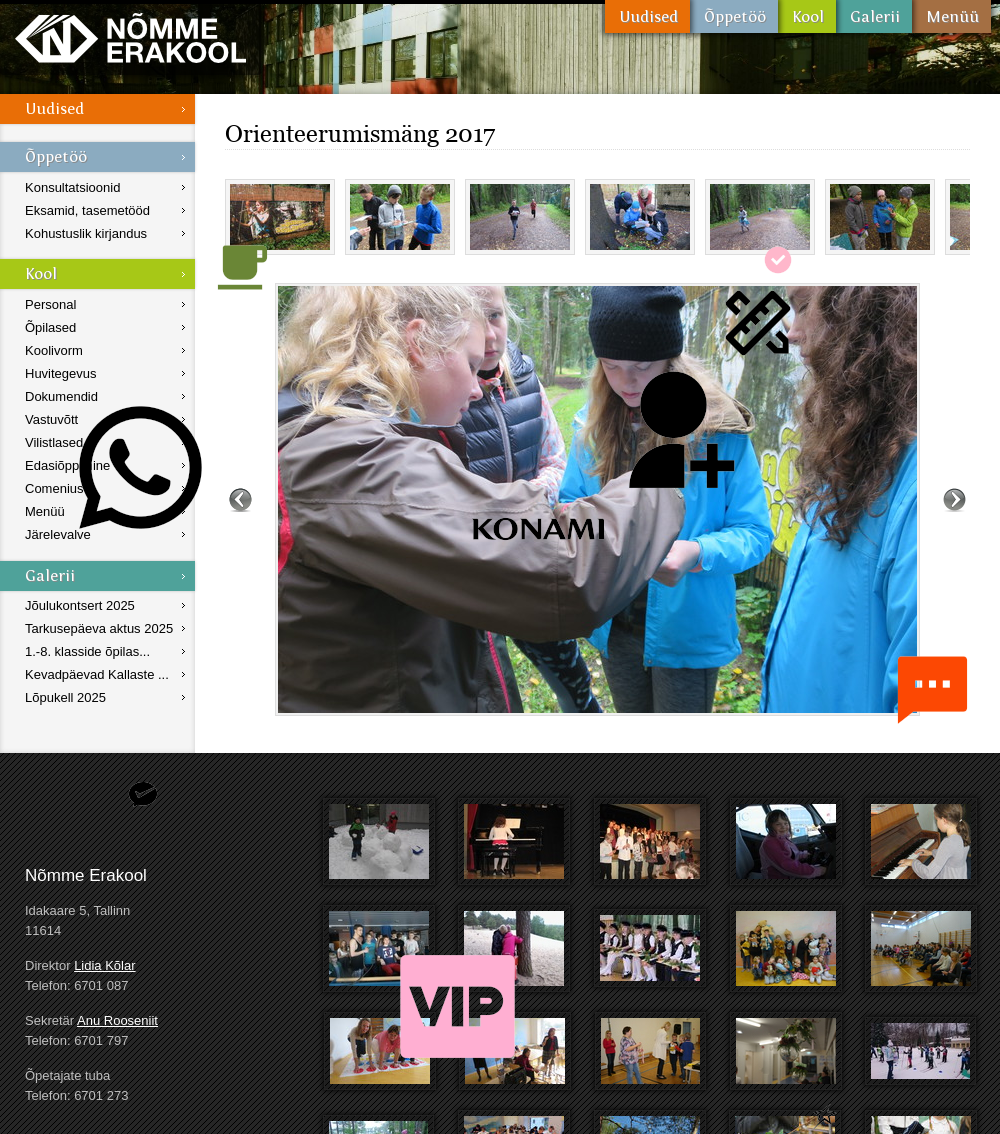 The width and height of the screenshot is (1000, 1134). What do you see at coordinates (825, 1117) in the screenshot?
I see `air transat airline branding logo` at bounding box center [825, 1117].